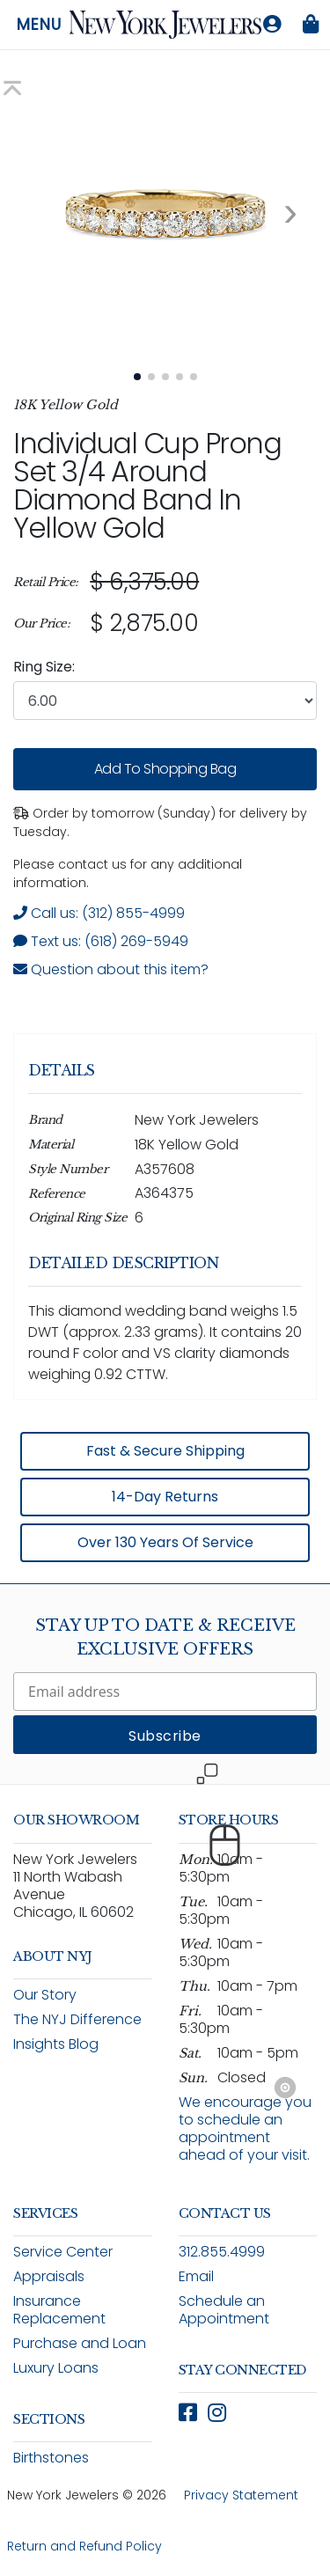  I want to click on mouse input device settings, so click(226, 1844).